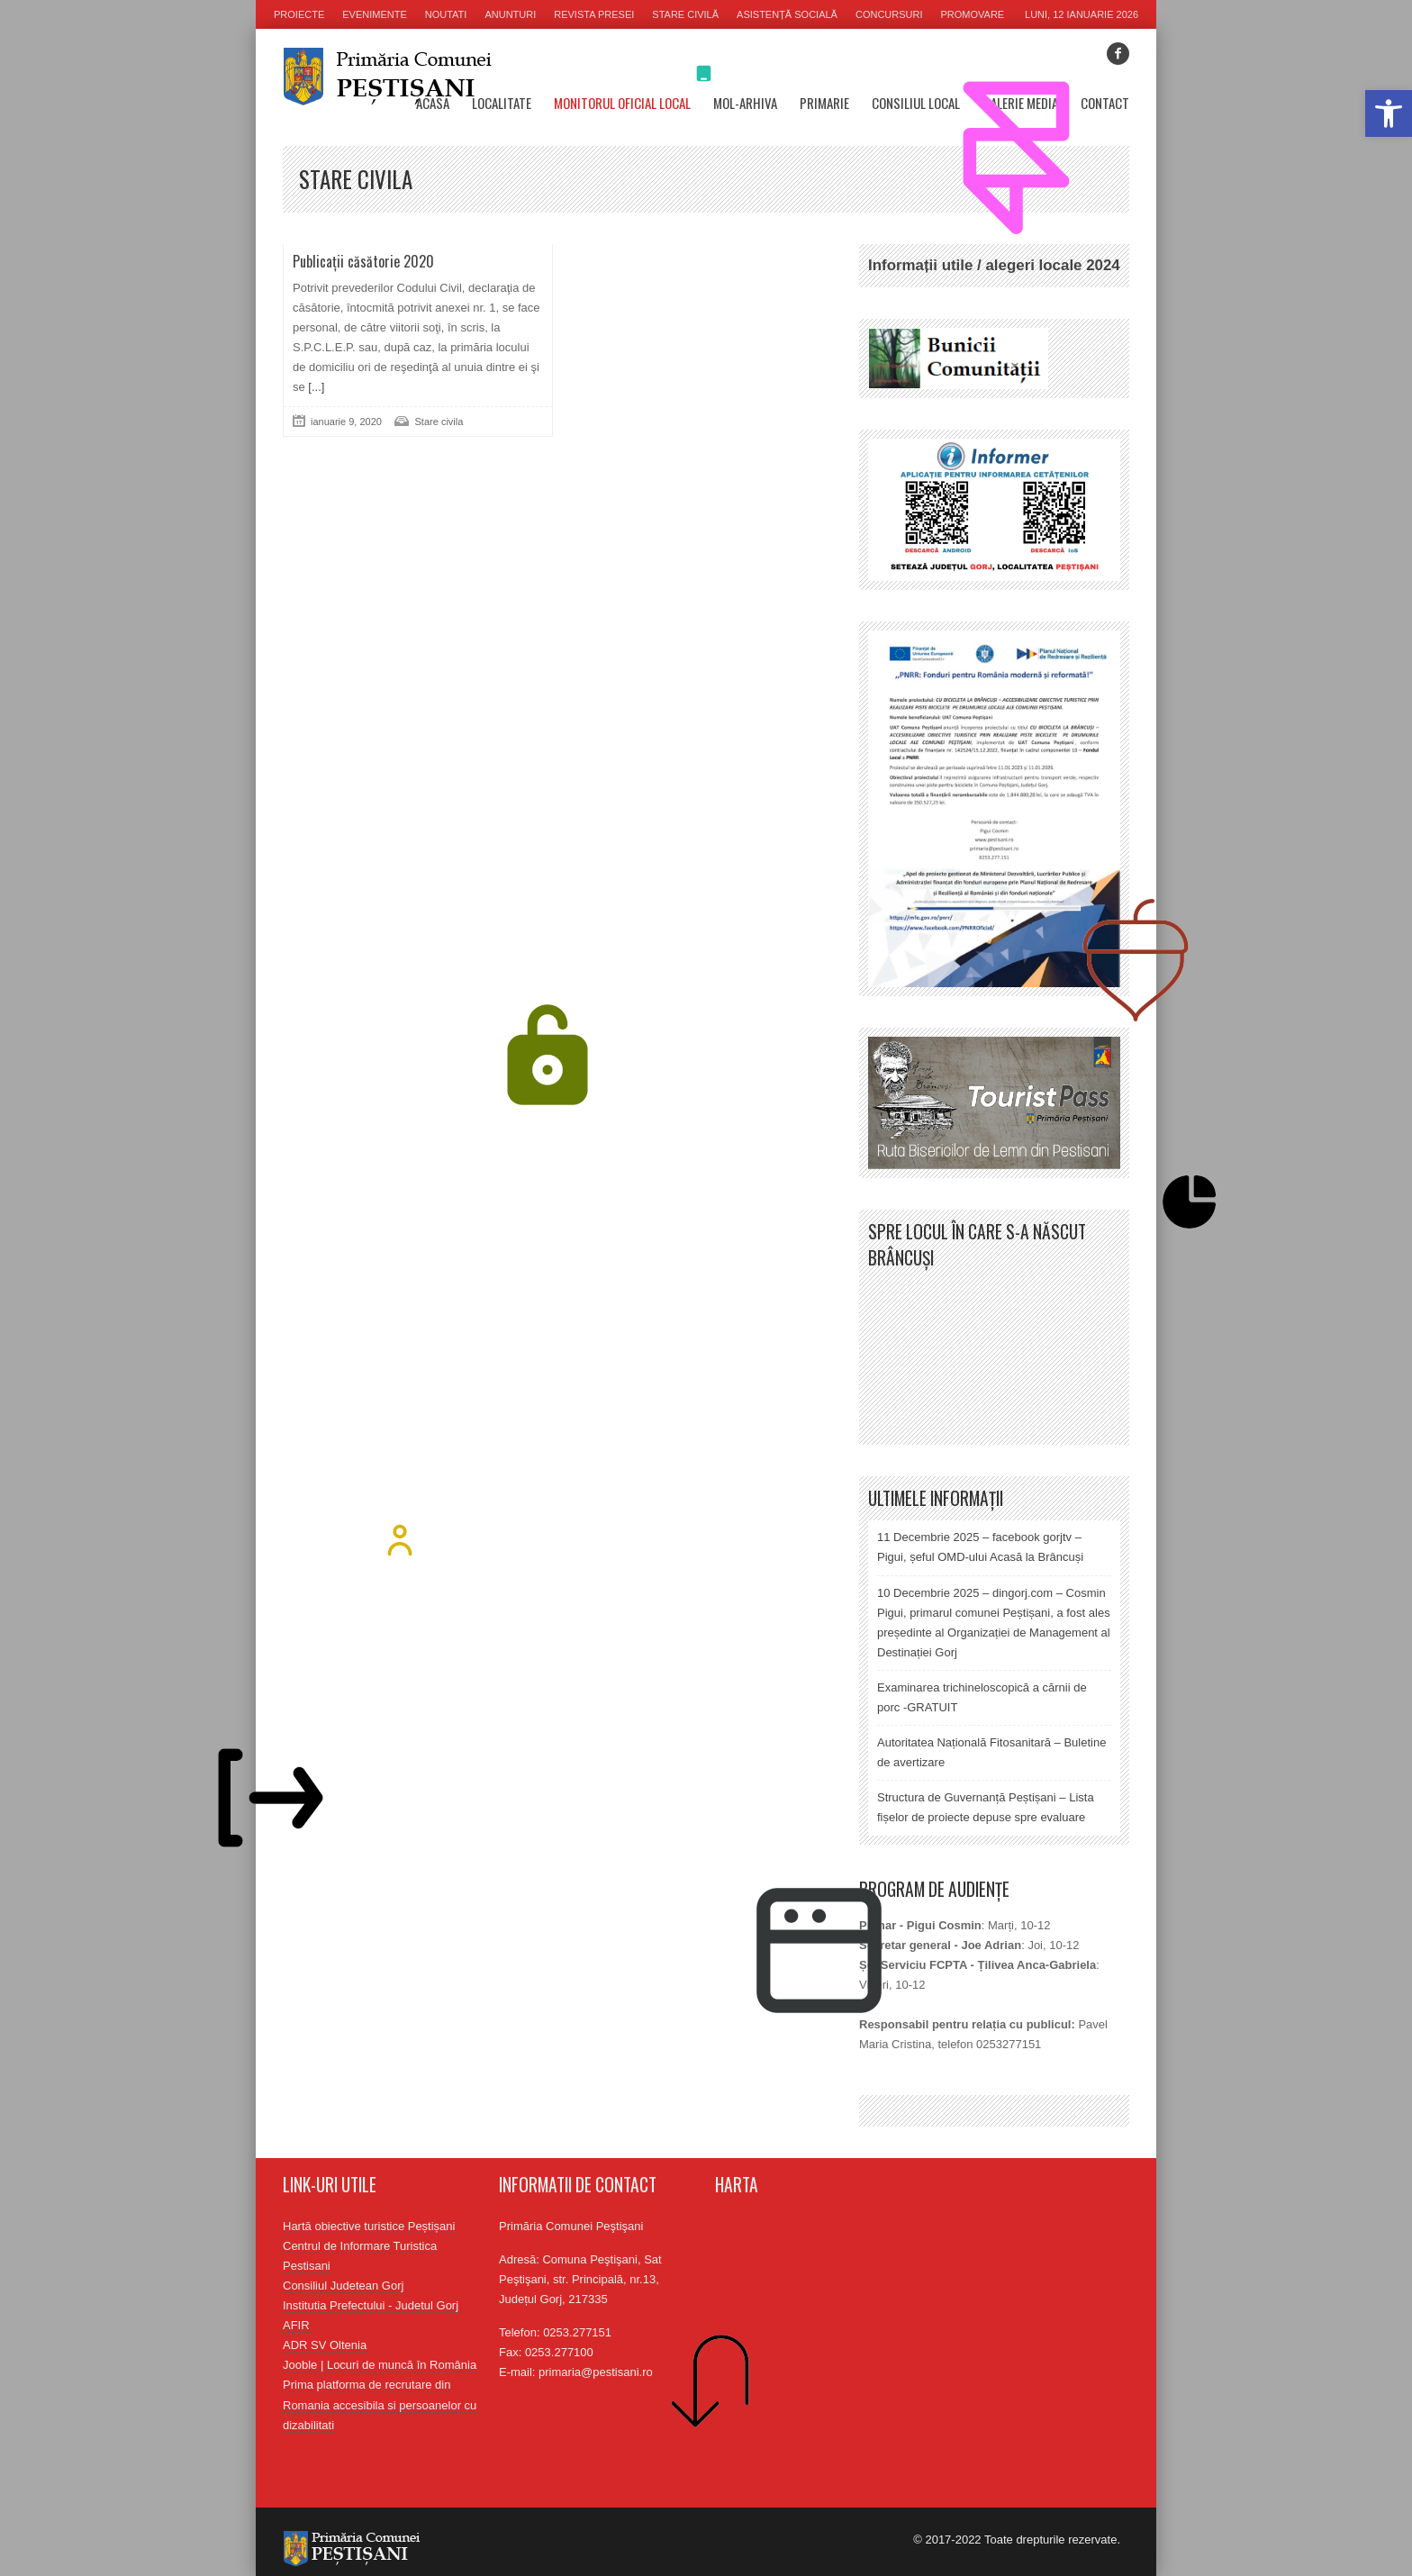 This screenshot has width=1412, height=2576. What do you see at coordinates (400, 1540) in the screenshot?
I see `view your profile` at bounding box center [400, 1540].